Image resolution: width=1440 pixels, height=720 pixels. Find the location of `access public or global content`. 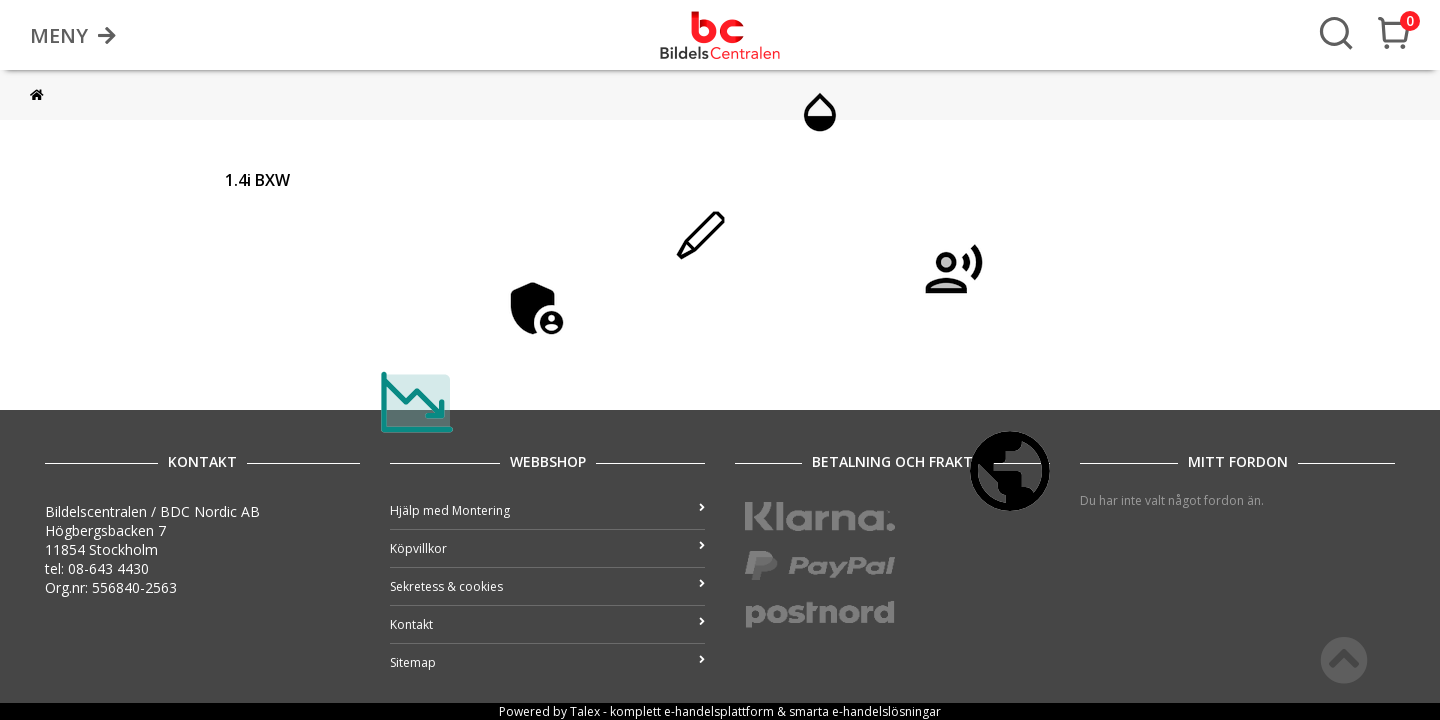

access public or global content is located at coordinates (1010, 471).